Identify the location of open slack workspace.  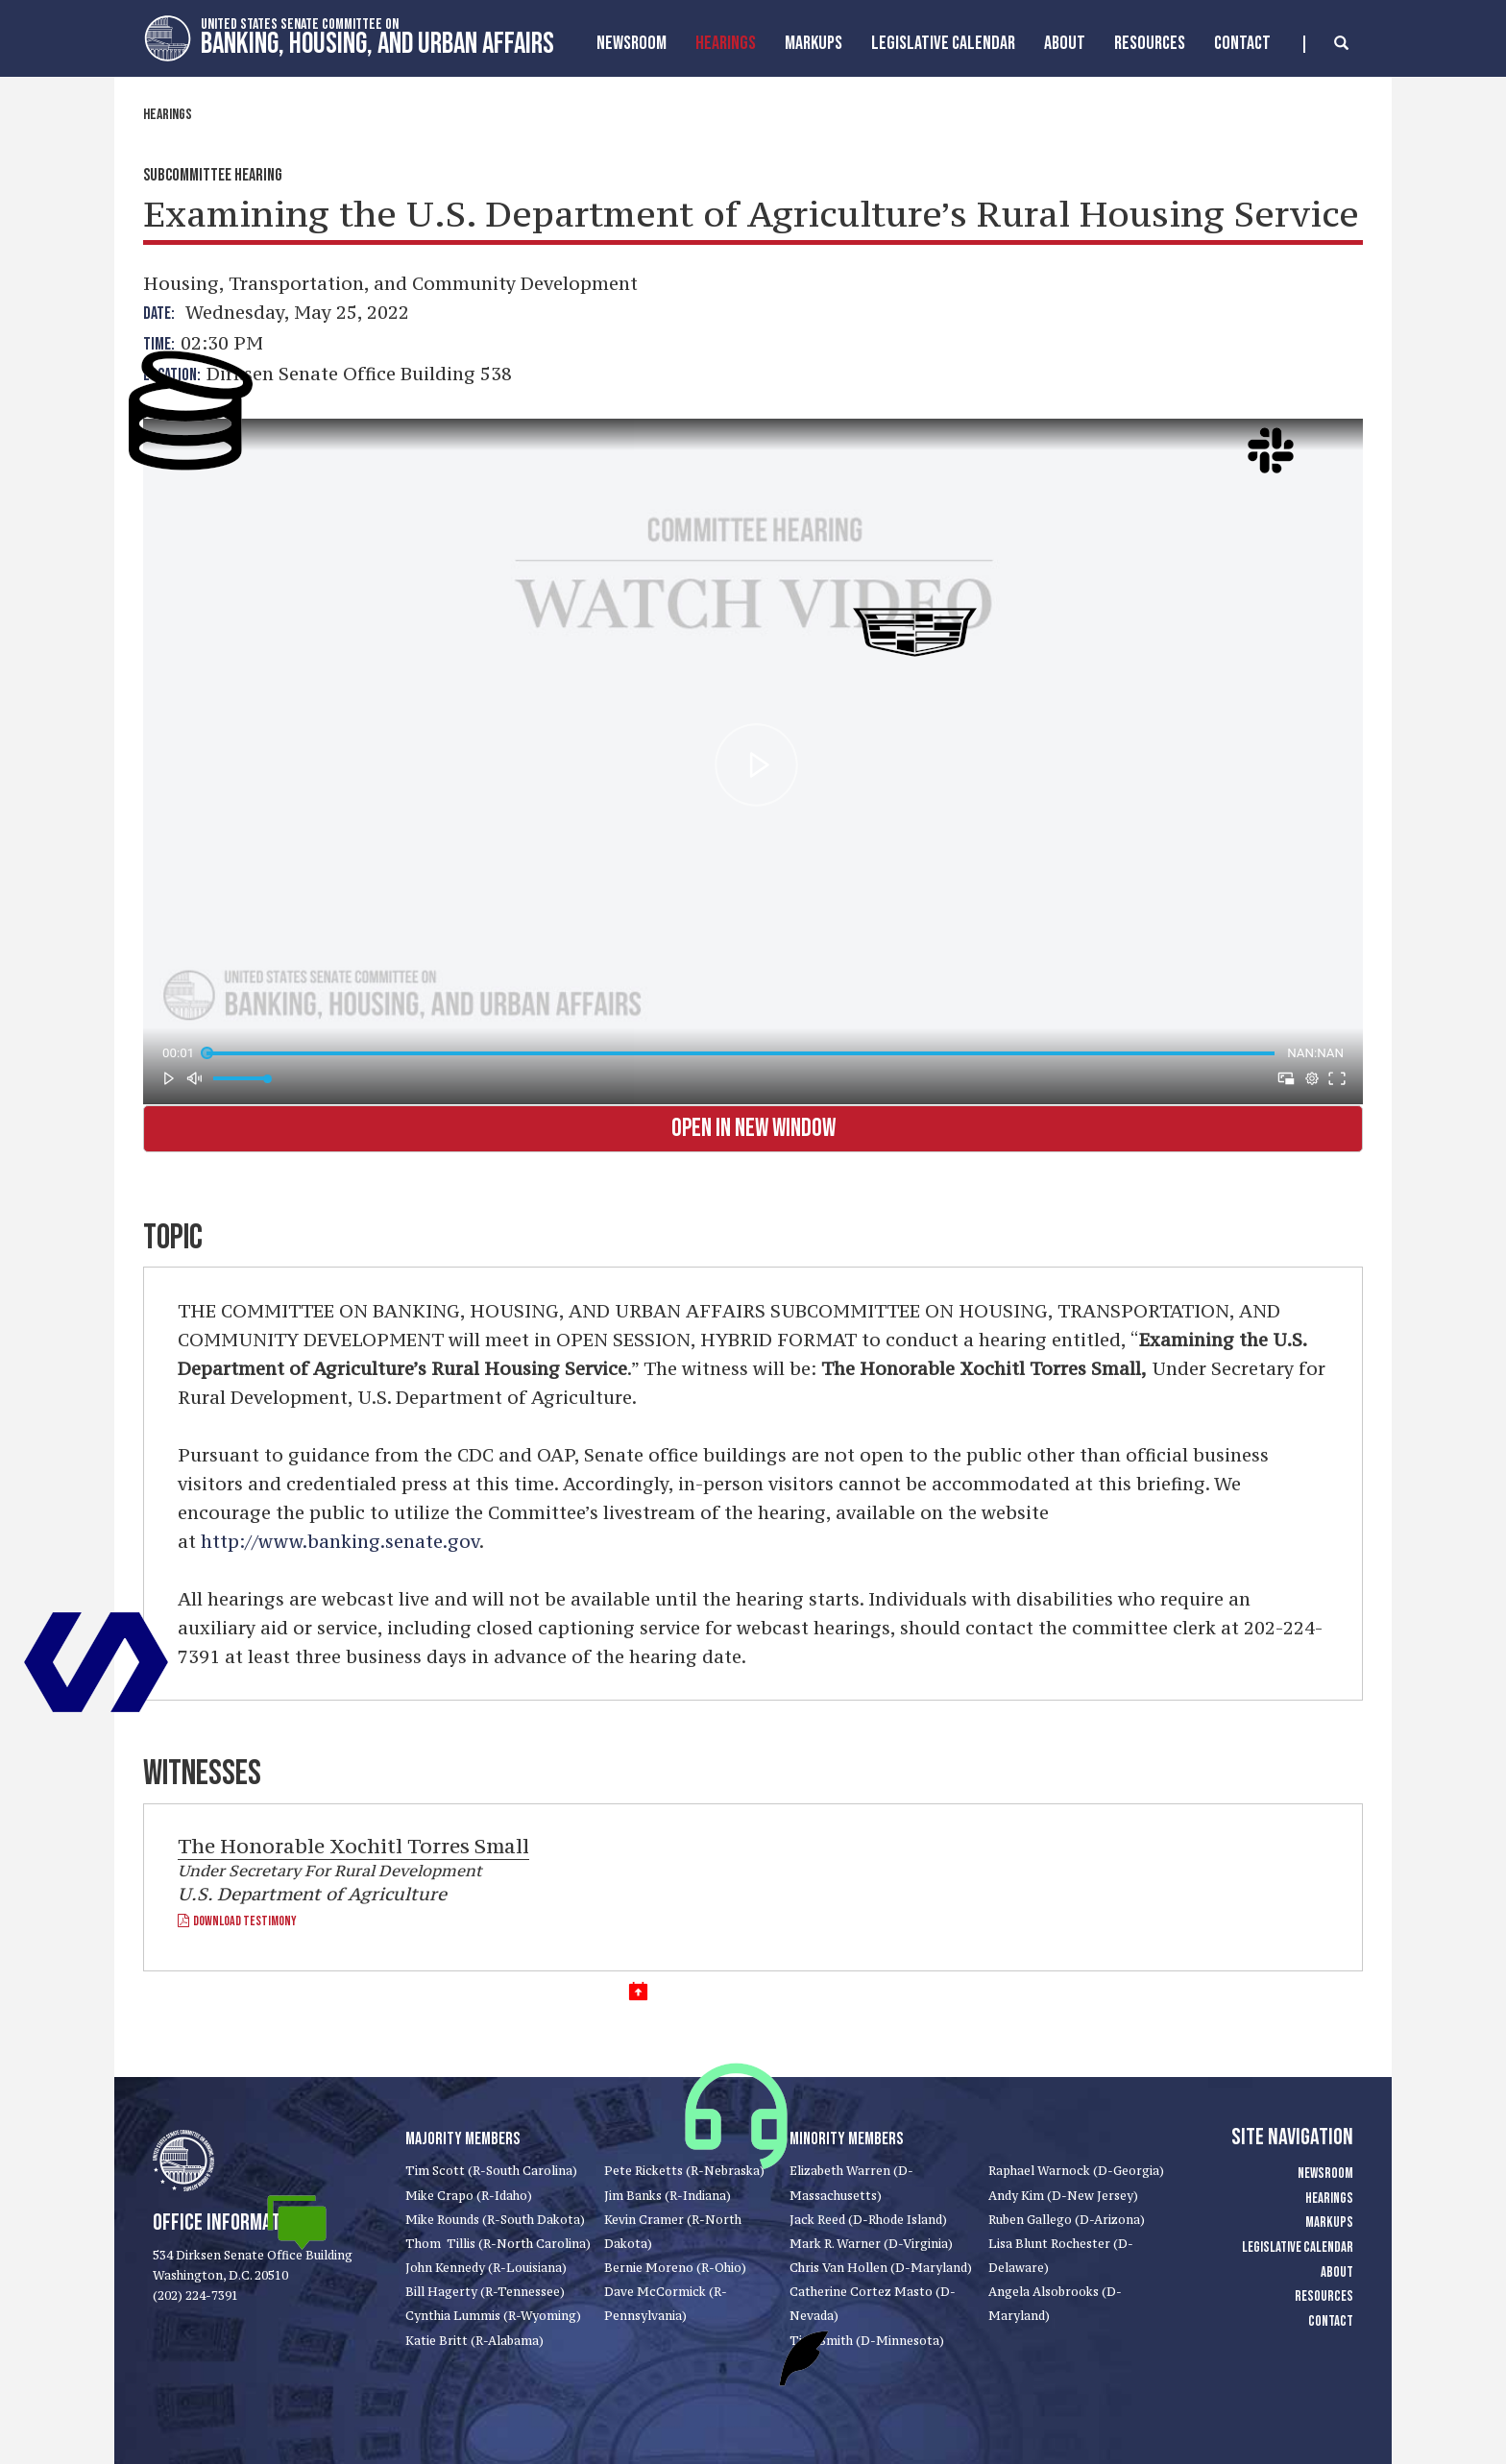
(1271, 450).